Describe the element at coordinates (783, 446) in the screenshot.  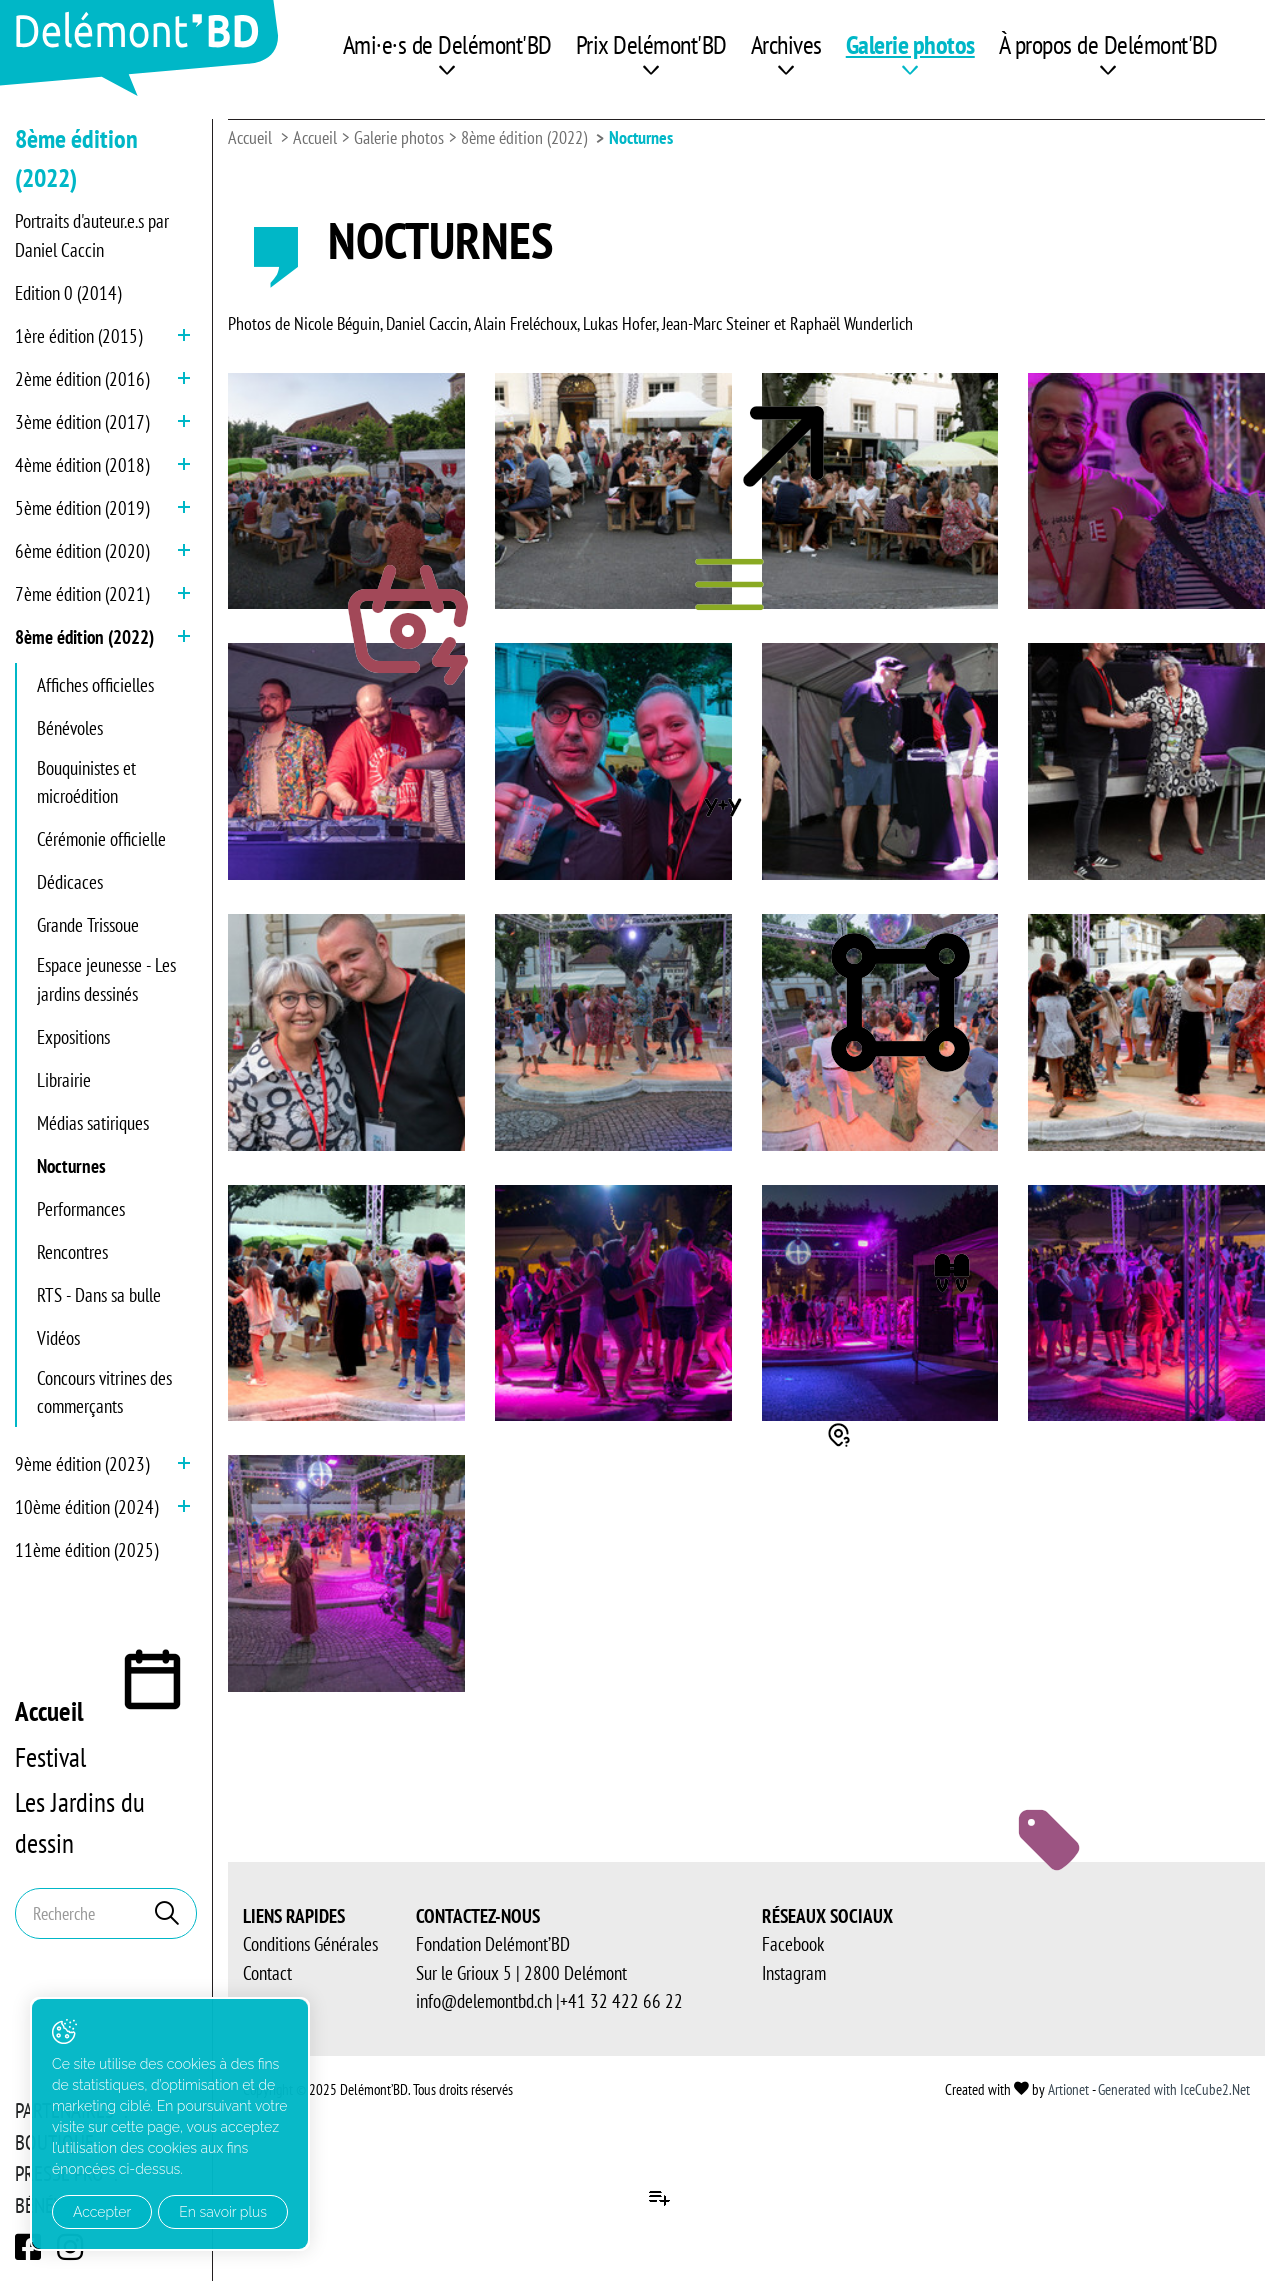
I see `open link in new tab or window` at that location.